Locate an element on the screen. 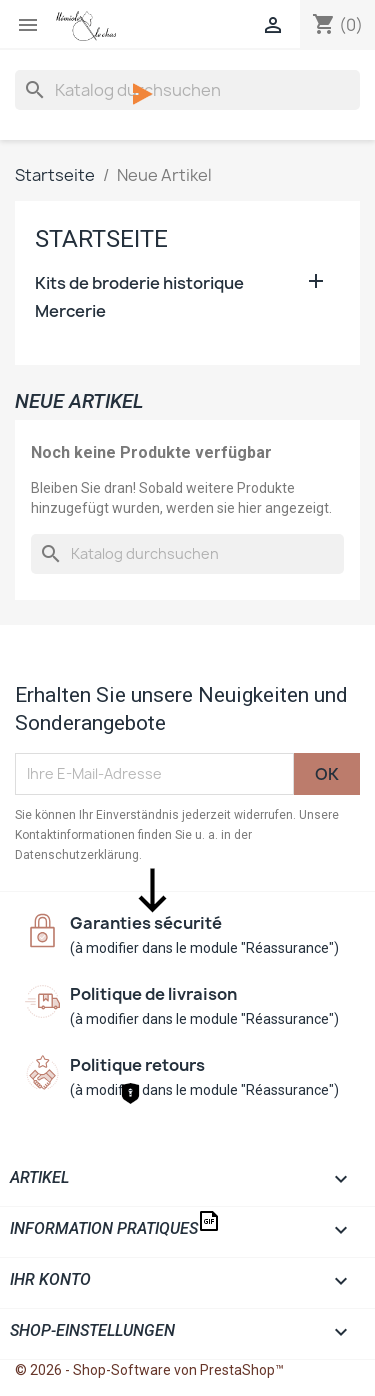  access security or privacy settings is located at coordinates (130, 1093).